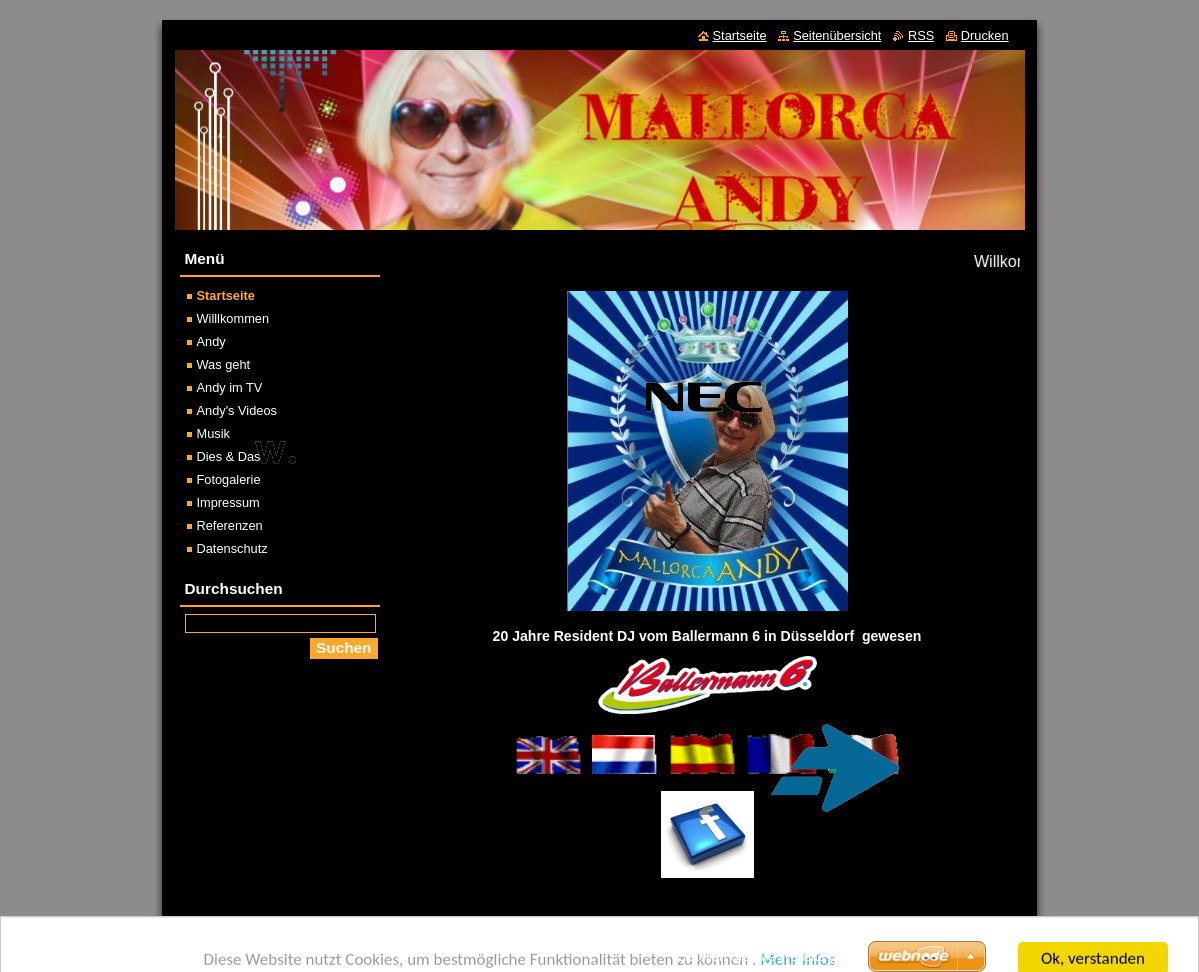 This screenshot has width=1199, height=972. Describe the element at coordinates (835, 768) in the screenshot. I see `streamrunners app or service logo` at that location.